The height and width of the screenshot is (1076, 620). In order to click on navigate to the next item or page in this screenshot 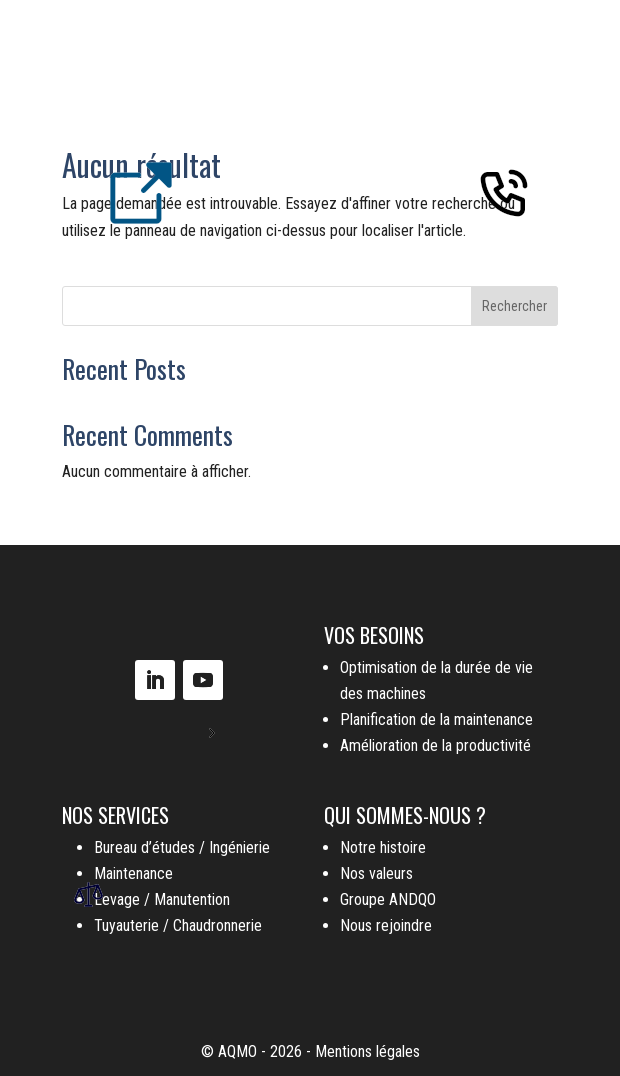, I will do `click(212, 733)`.